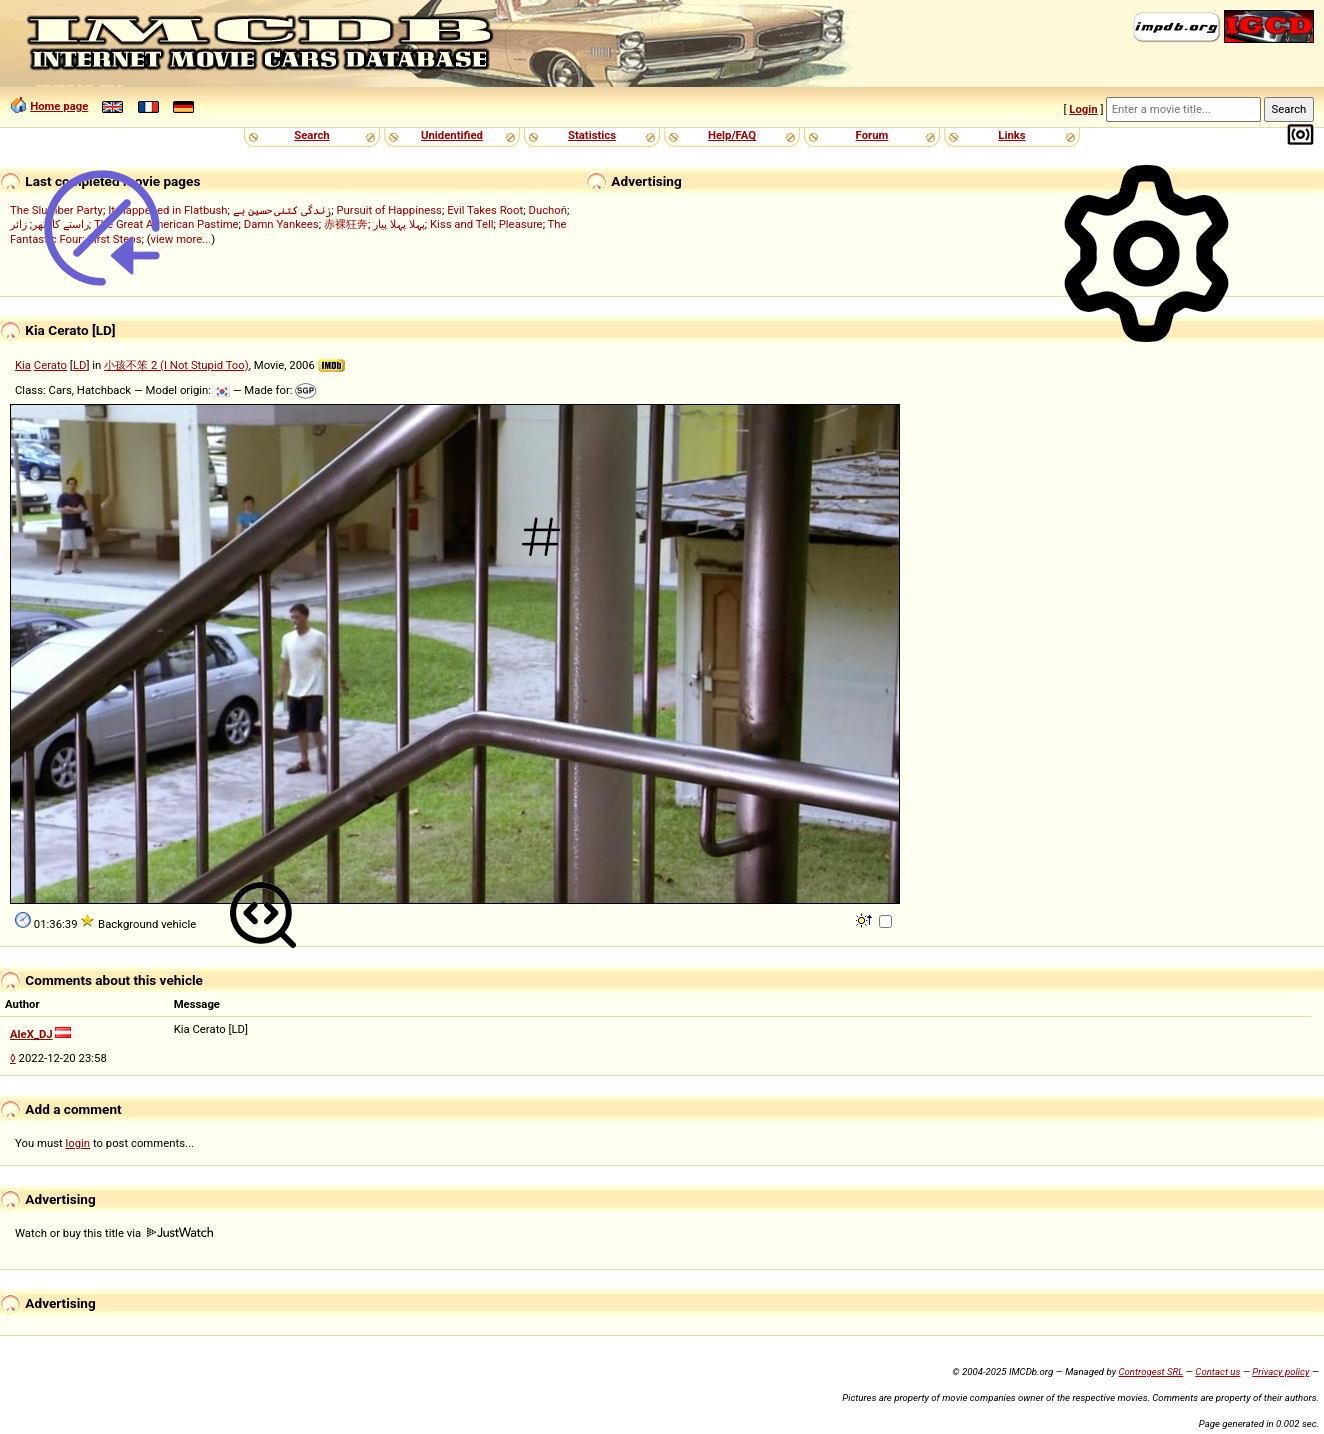 Image resolution: width=1324 pixels, height=1434 pixels. Describe the element at coordinates (541, 537) in the screenshot. I see `view or browse hashtags` at that location.